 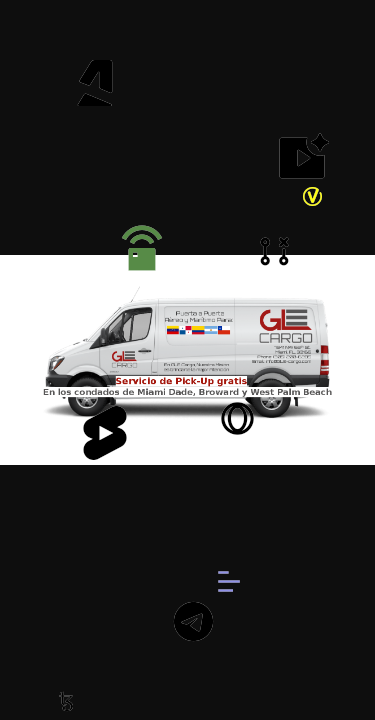 What do you see at coordinates (193, 621) in the screenshot?
I see `open Telegram messaging app` at bounding box center [193, 621].